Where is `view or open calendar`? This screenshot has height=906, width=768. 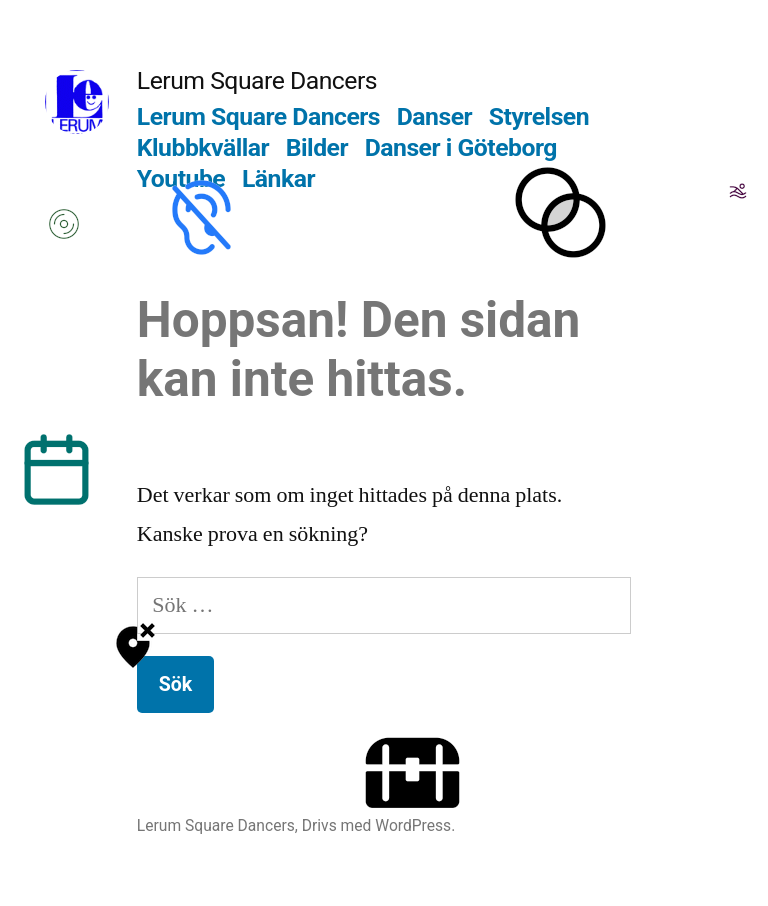 view or open calendar is located at coordinates (56, 469).